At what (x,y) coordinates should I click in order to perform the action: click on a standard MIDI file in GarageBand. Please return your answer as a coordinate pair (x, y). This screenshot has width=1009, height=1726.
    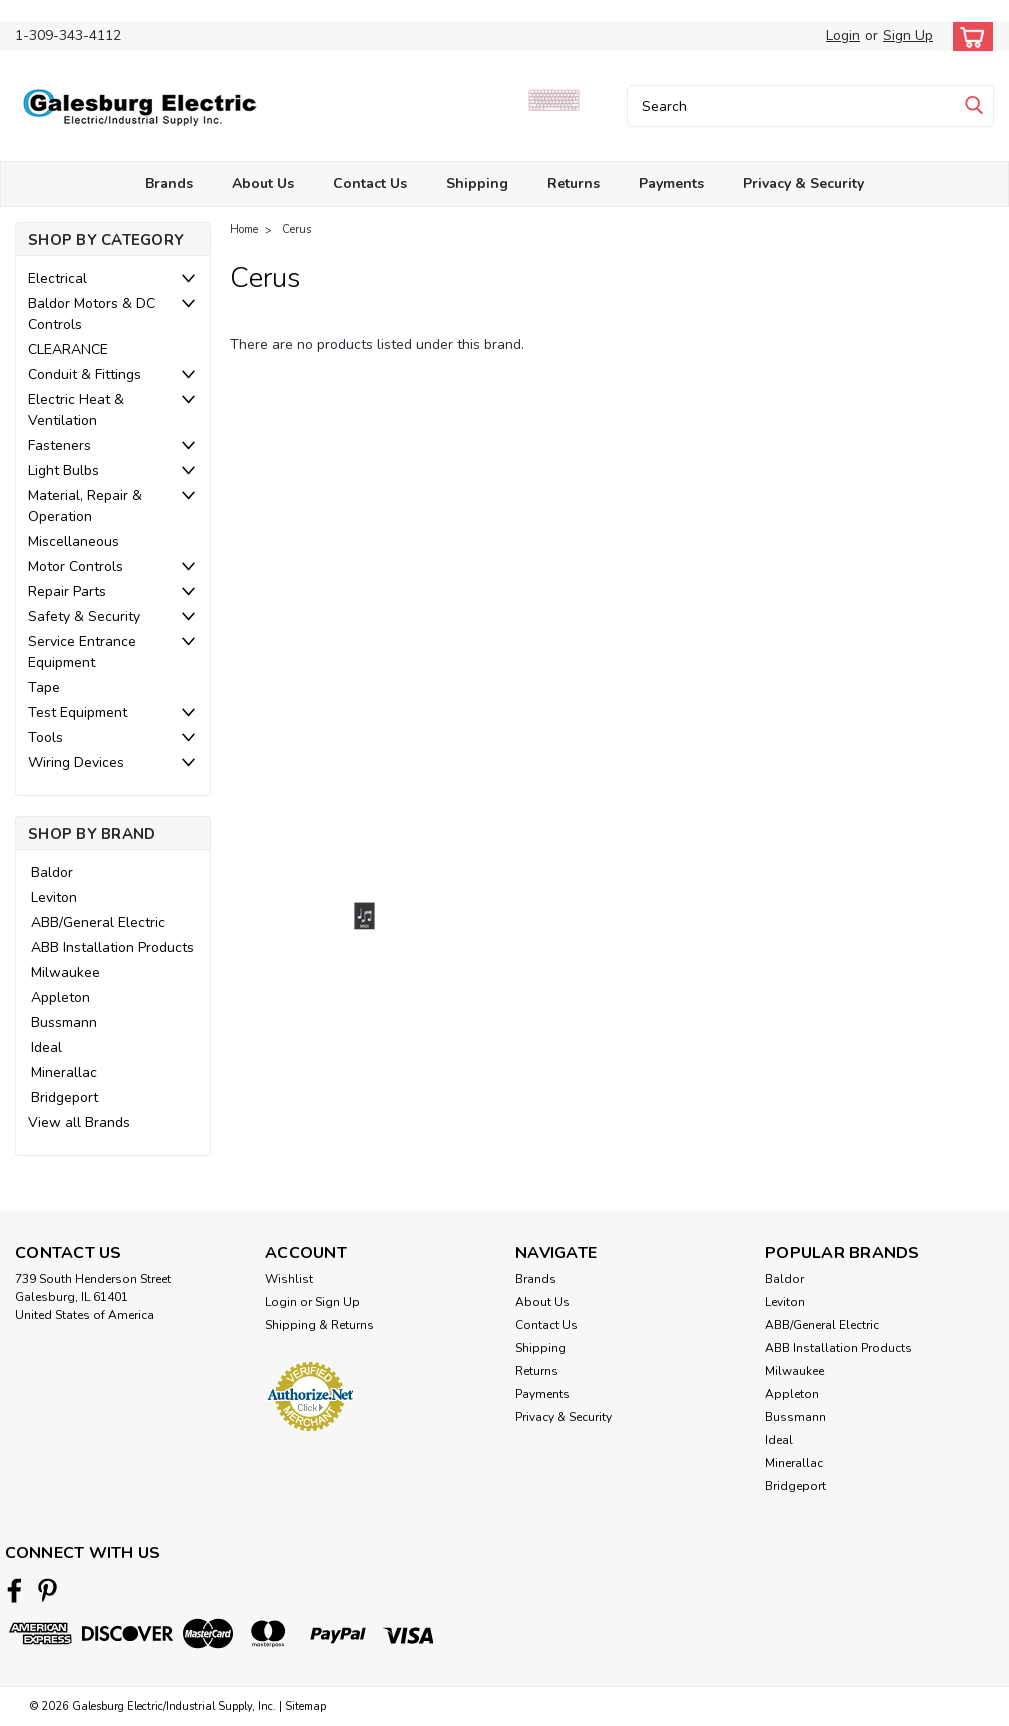
    Looking at the image, I should click on (364, 916).